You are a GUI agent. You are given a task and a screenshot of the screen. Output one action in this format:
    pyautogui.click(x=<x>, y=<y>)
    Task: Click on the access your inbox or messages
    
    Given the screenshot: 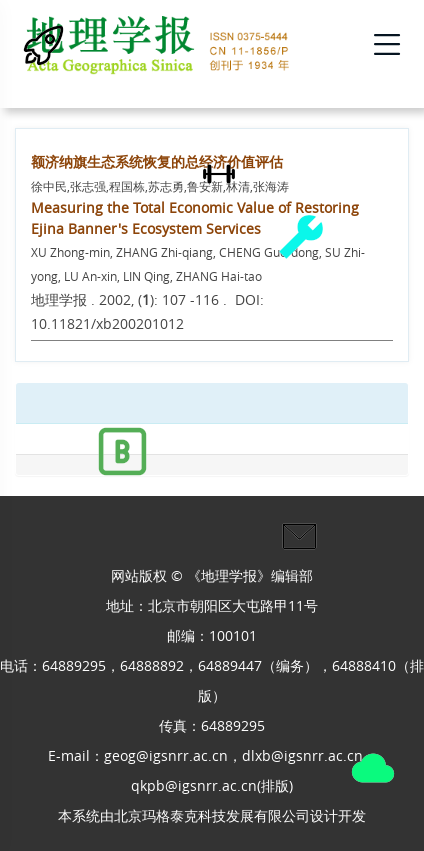 What is the action you would take?
    pyautogui.click(x=299, y=536)
    